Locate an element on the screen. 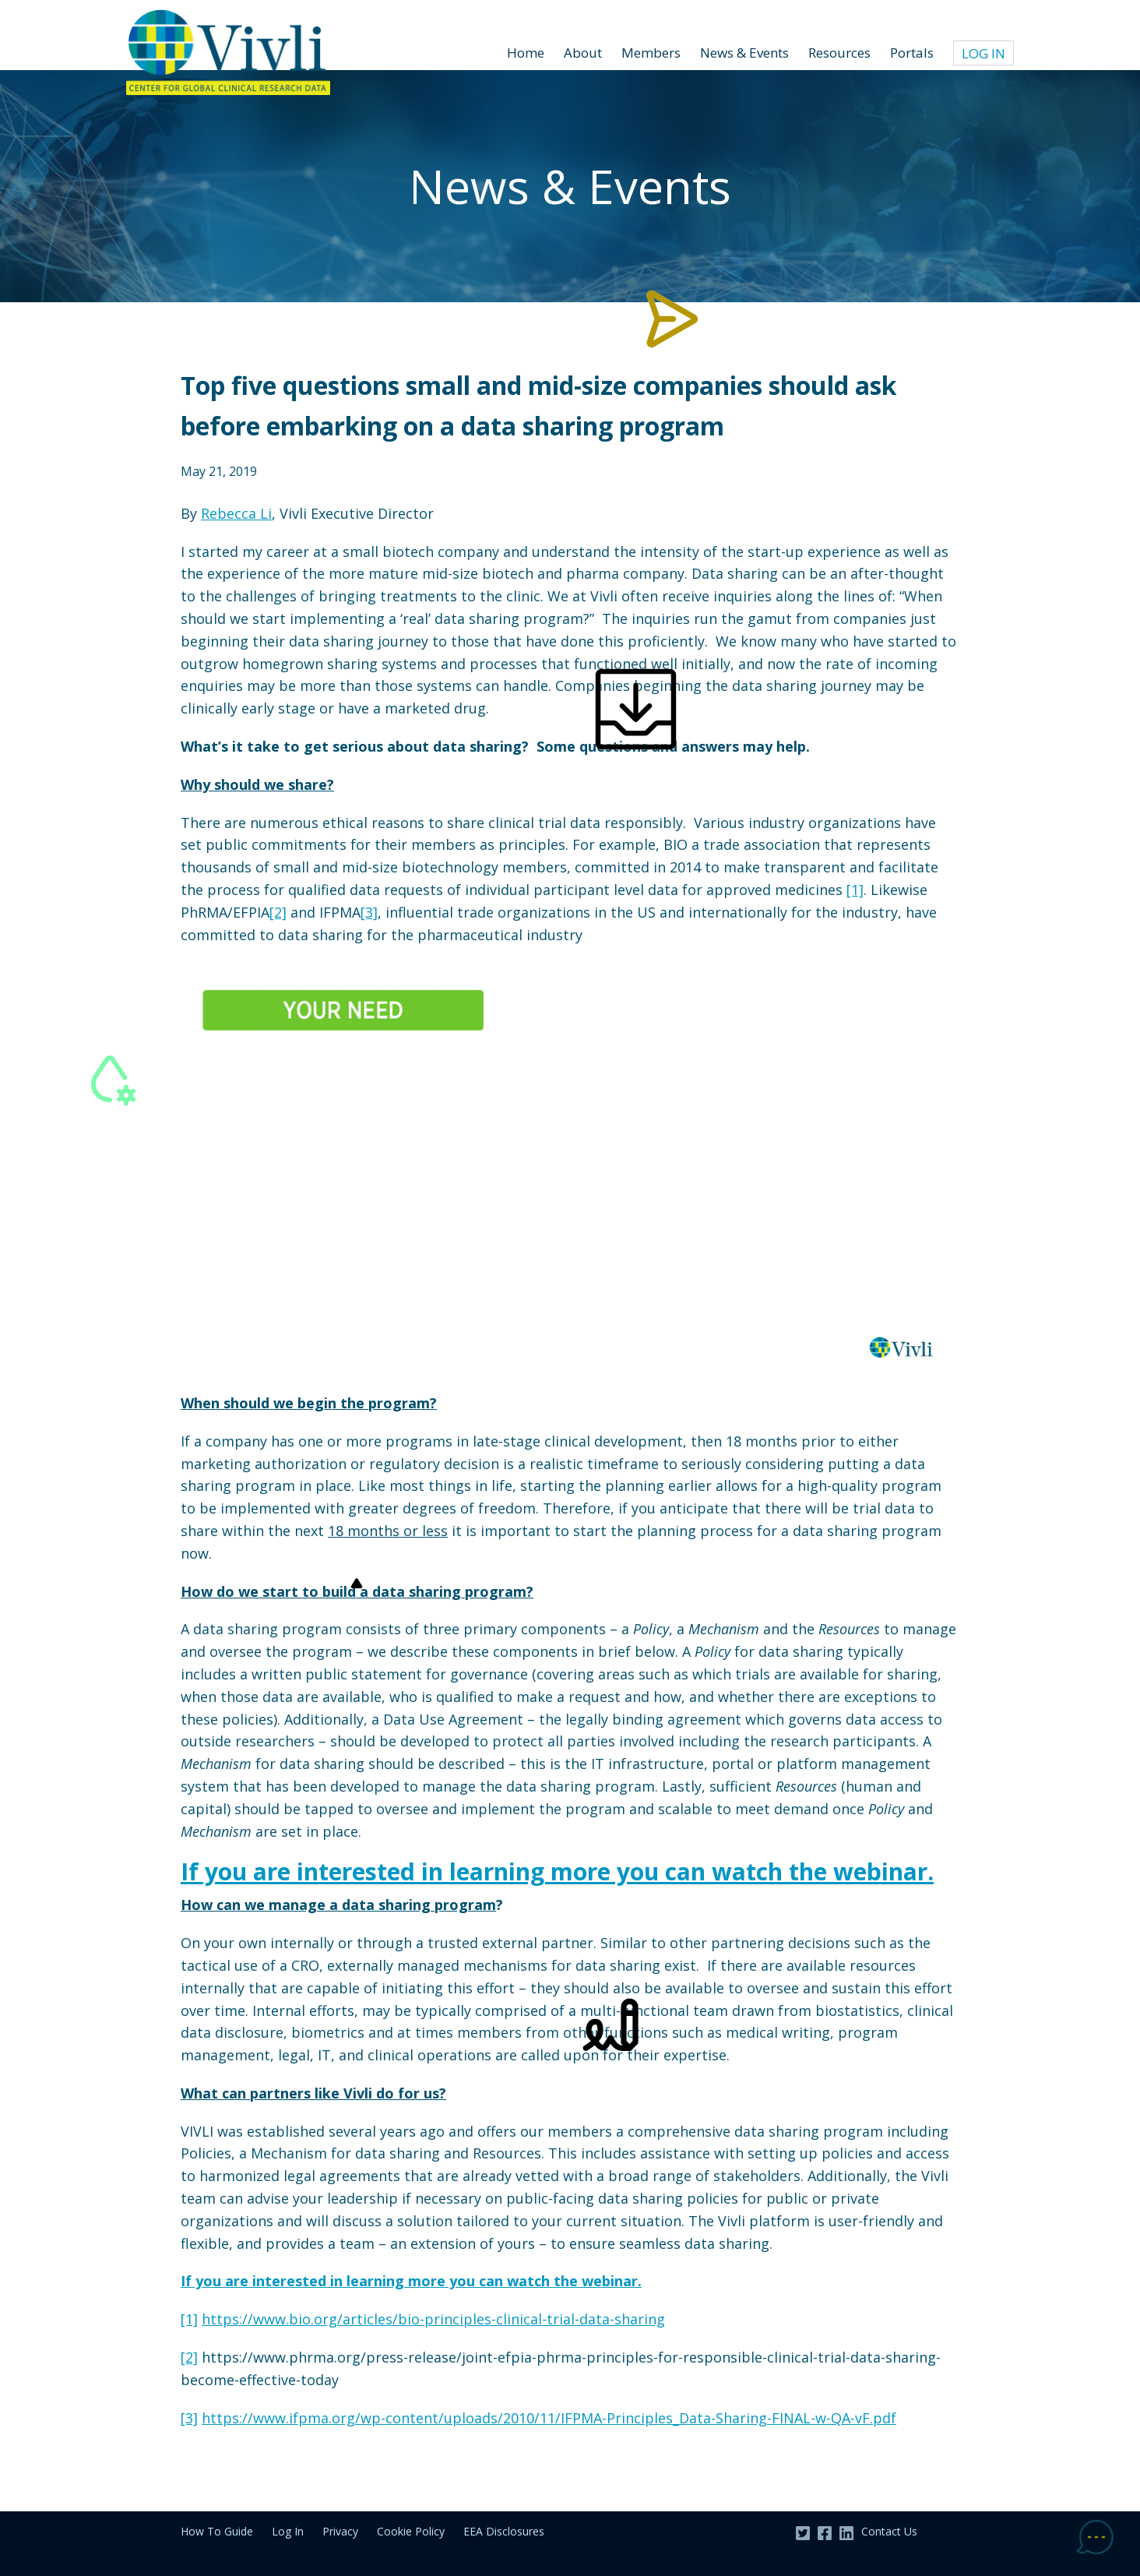 The width and height of the screenshot is (1140, 2576). configure water or liquid settings is located at coordinates (110, 1079).